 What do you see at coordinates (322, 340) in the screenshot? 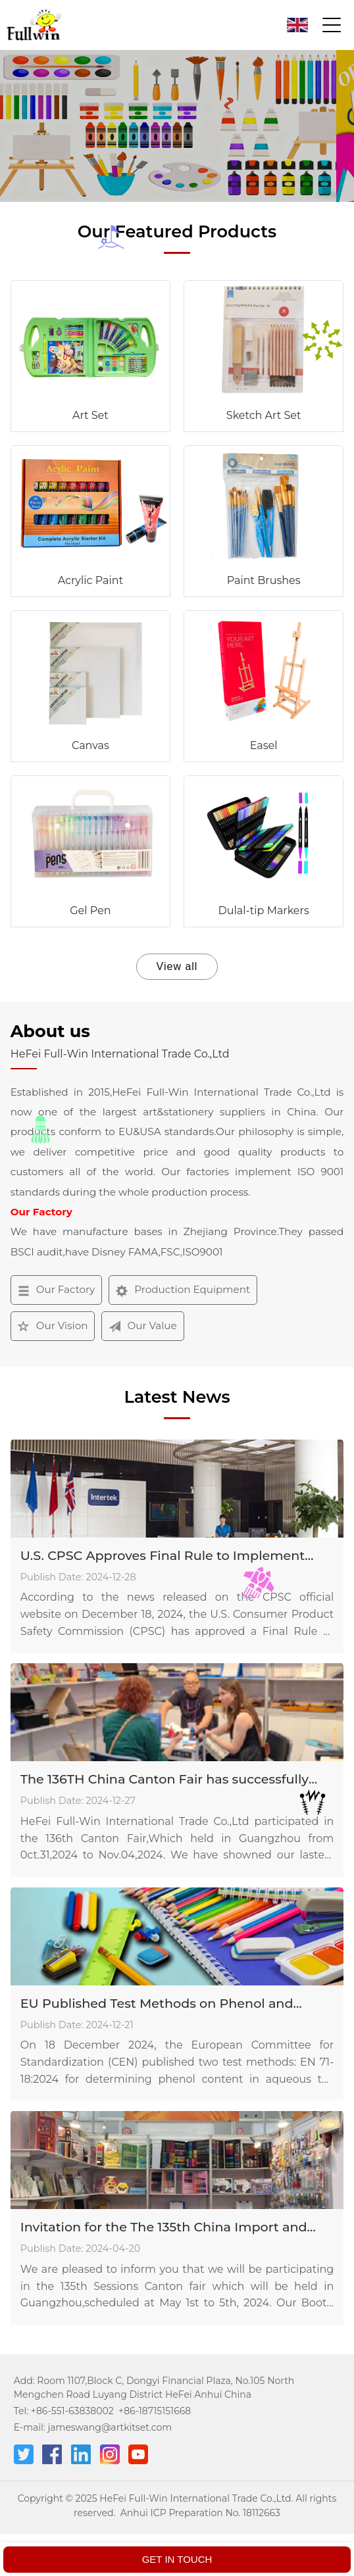
I see `expand or distribute items outward` at bounding box center [322, 340].